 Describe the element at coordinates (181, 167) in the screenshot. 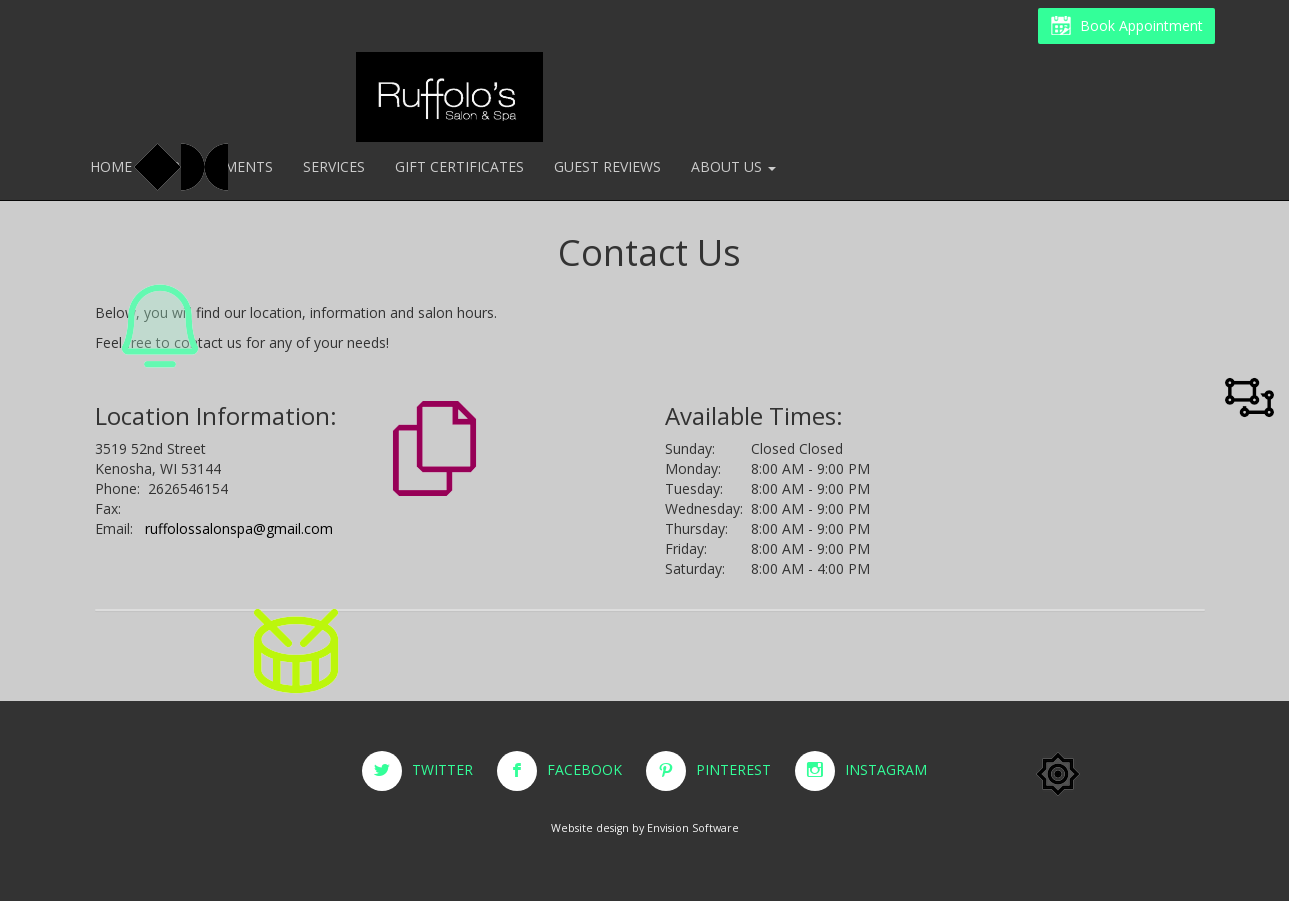

I see `innosoft company logo` at that location.